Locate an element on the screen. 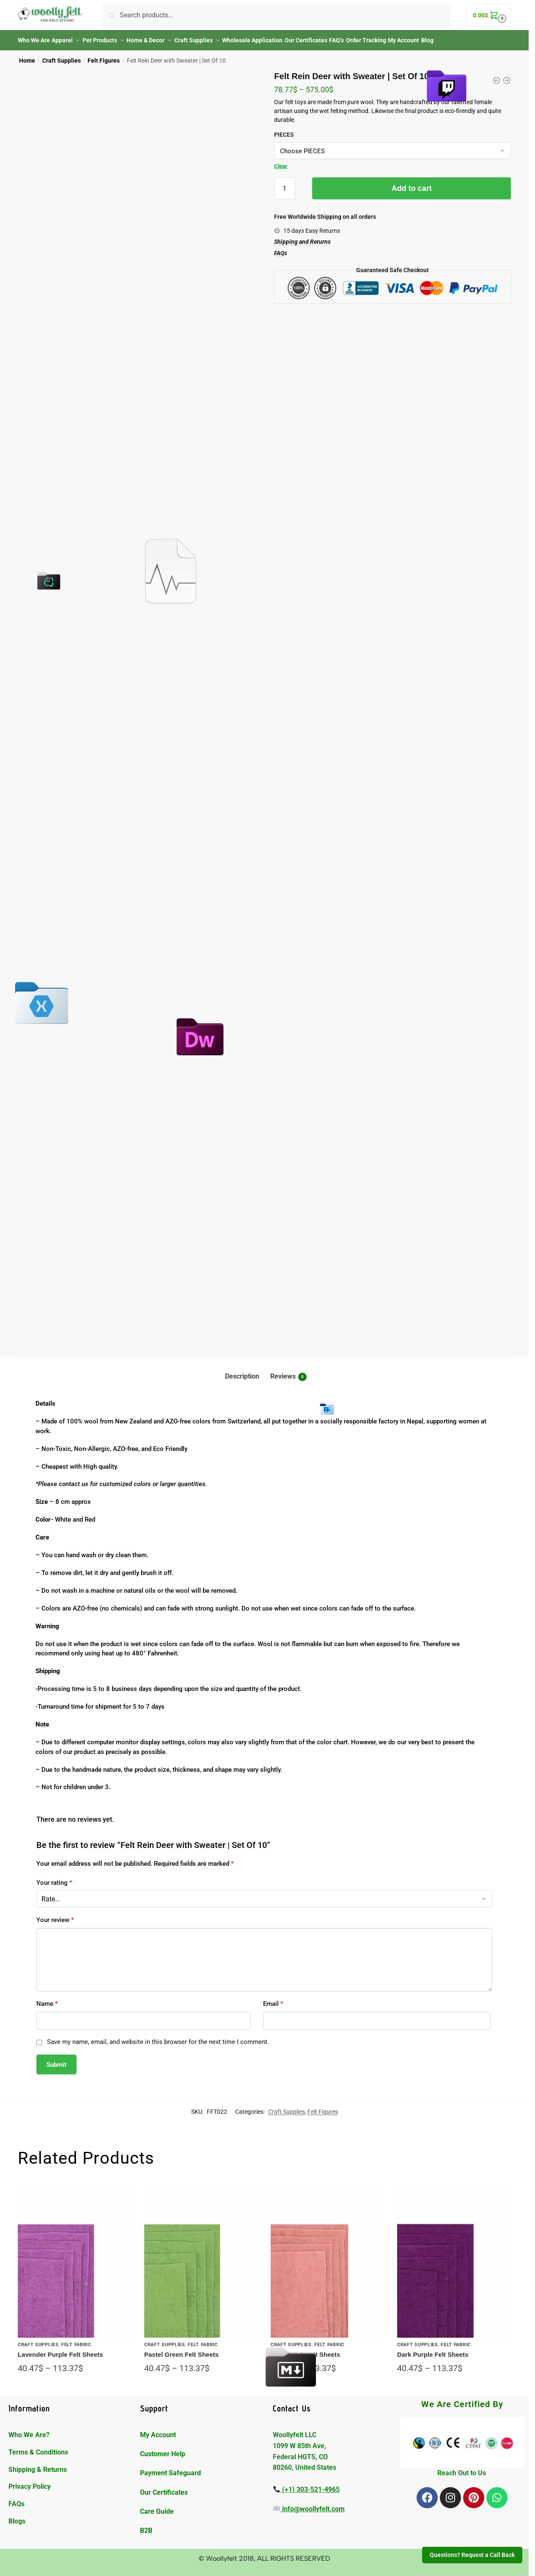  folder containing markdown files is located at coordinates (291, 2368).